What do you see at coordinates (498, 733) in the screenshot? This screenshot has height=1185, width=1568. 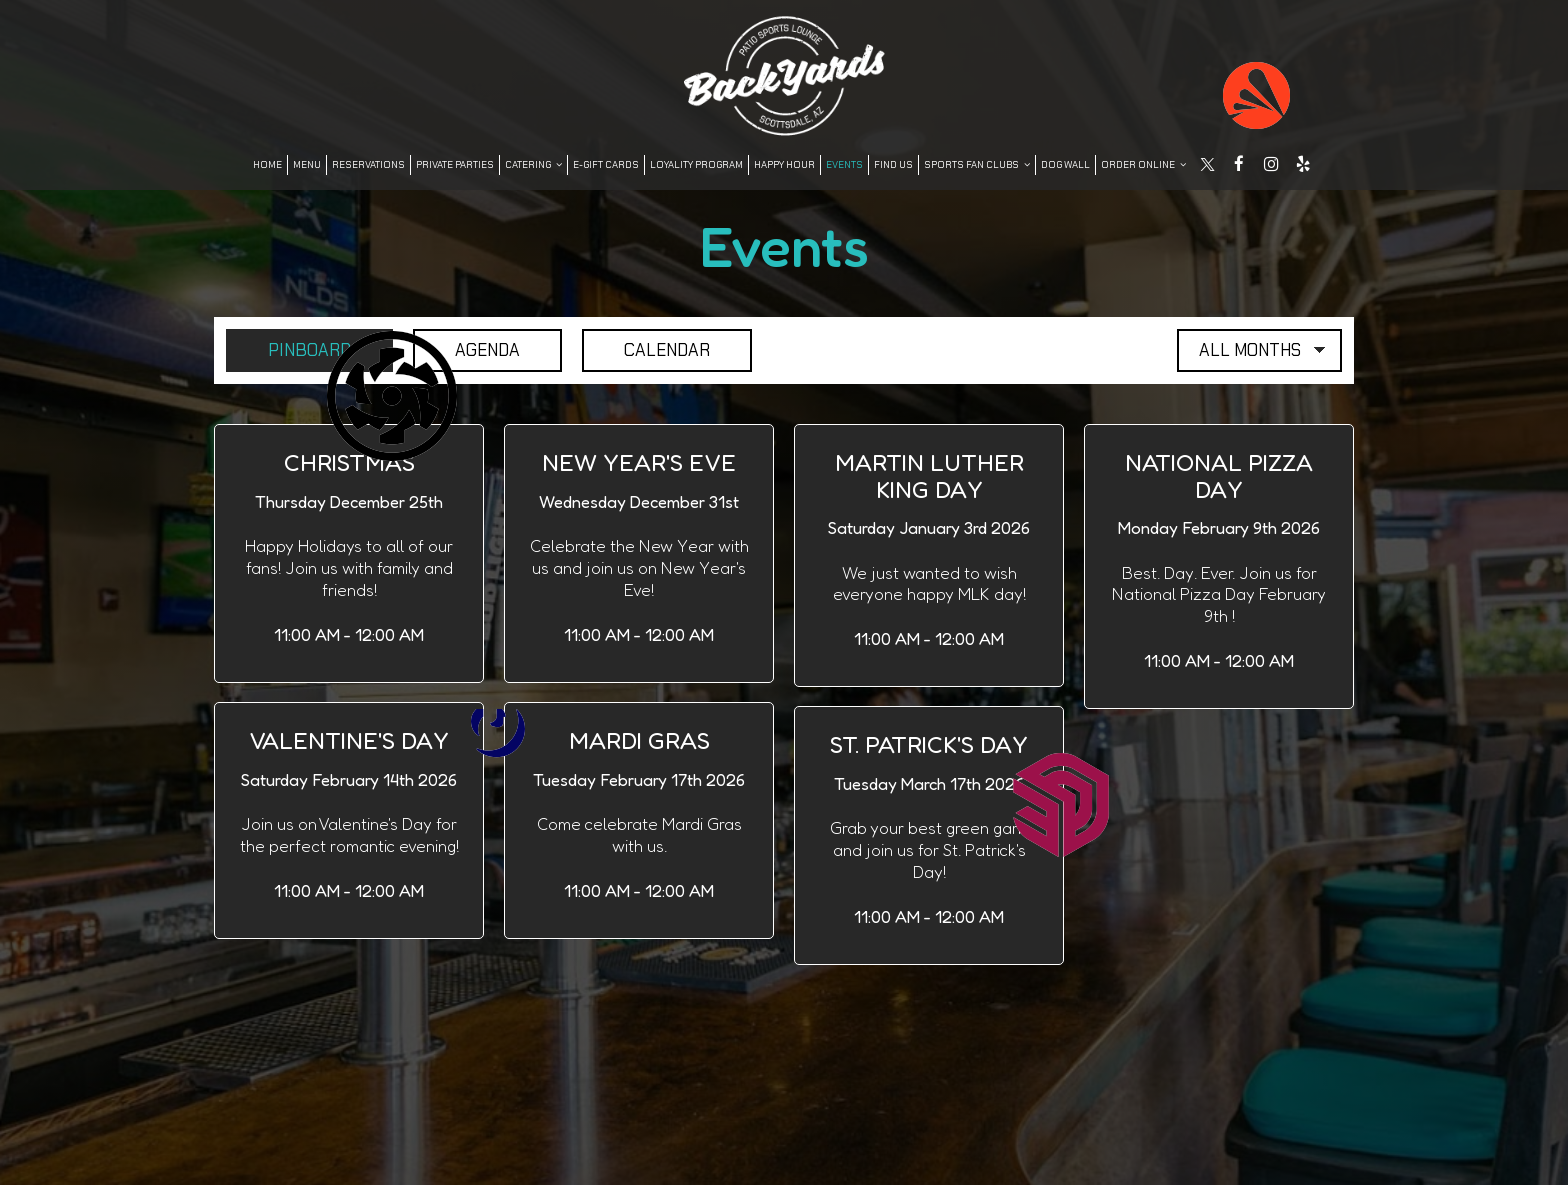 I see `visit genius lyrics website` at bounding box center [498, 733].